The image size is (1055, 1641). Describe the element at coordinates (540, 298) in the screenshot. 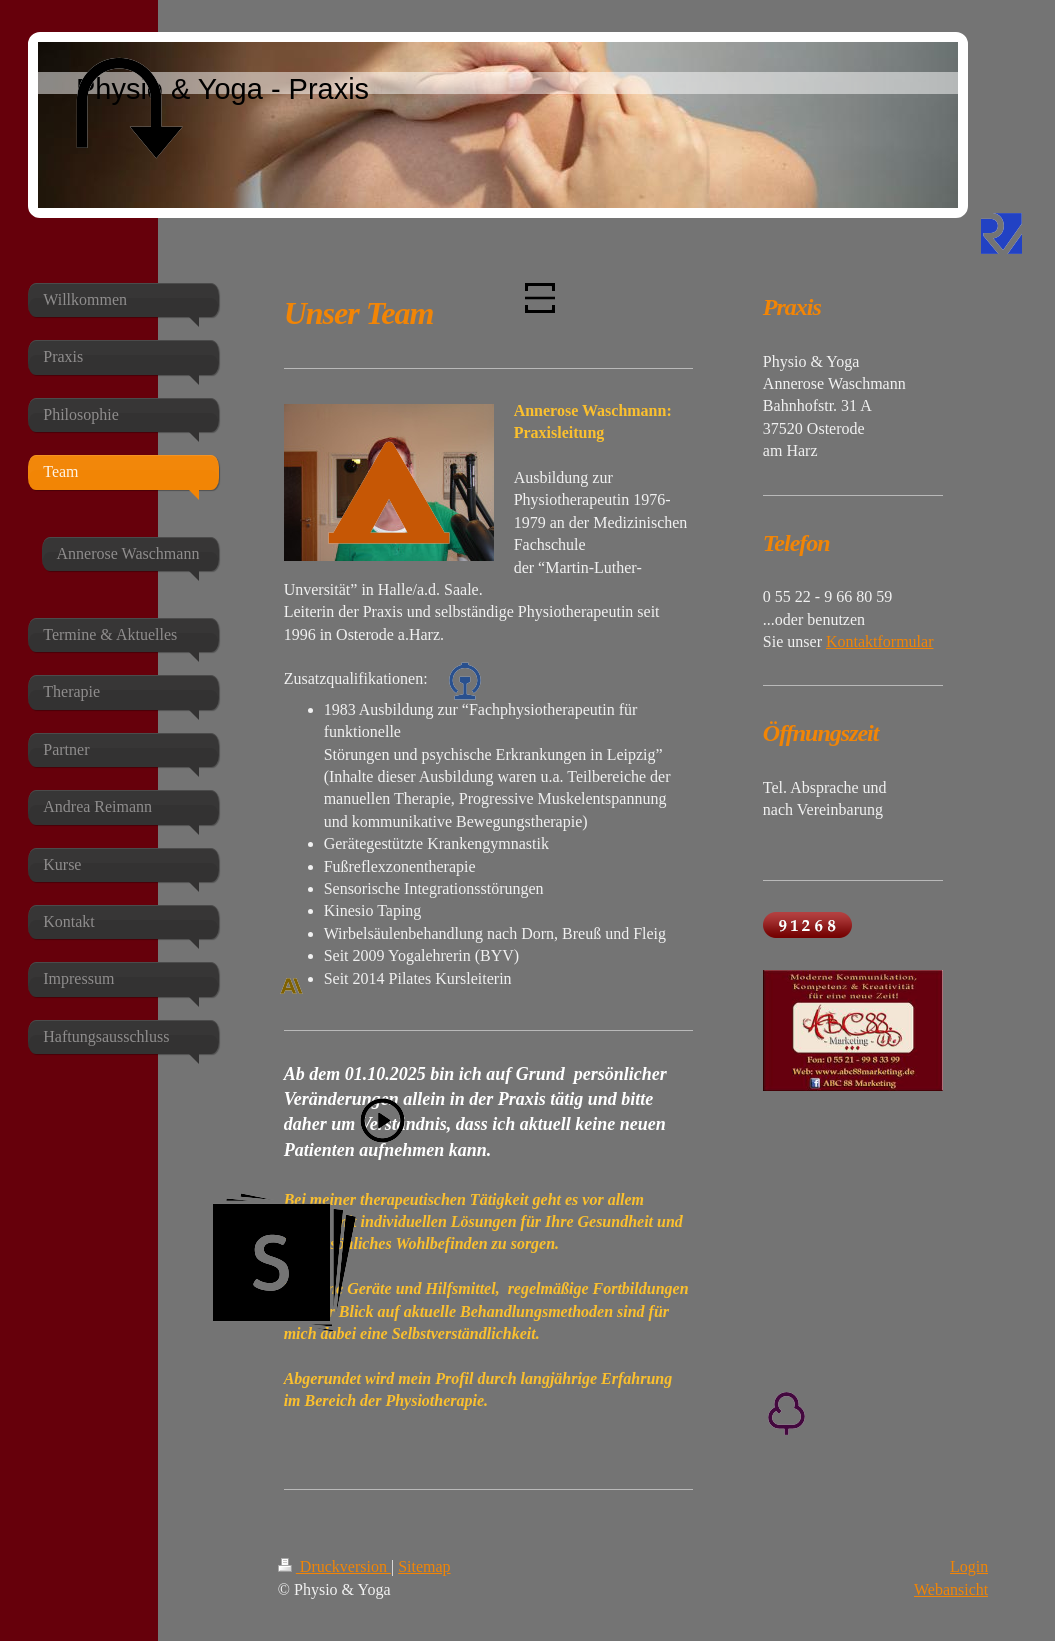

I see `scan a QR code` at that location.